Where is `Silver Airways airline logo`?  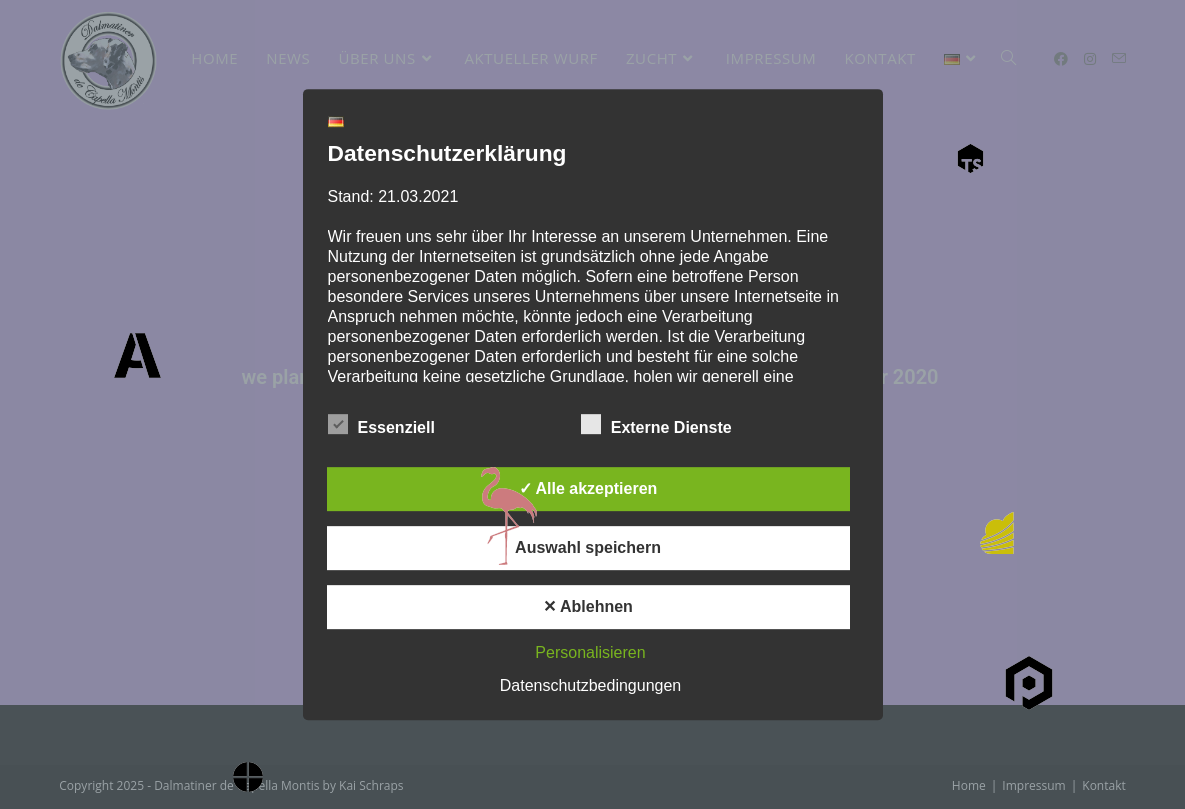
Silver Airways airline logo is located at coordinates (509, 516).